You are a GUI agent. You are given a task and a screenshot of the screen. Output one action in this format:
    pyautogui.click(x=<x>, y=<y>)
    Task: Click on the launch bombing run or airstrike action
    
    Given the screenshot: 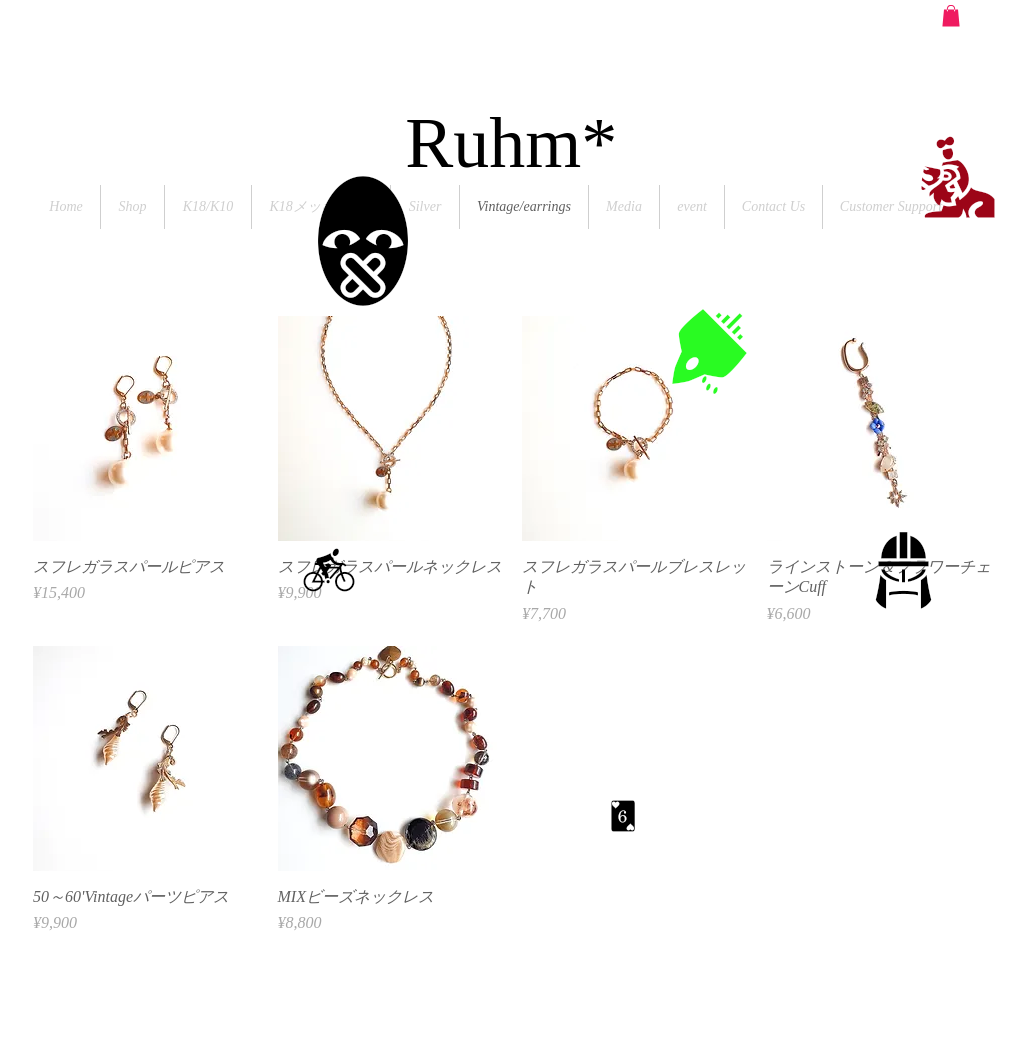 What is the action you would take?
    pyautogui.click(x=709, y=351)
    